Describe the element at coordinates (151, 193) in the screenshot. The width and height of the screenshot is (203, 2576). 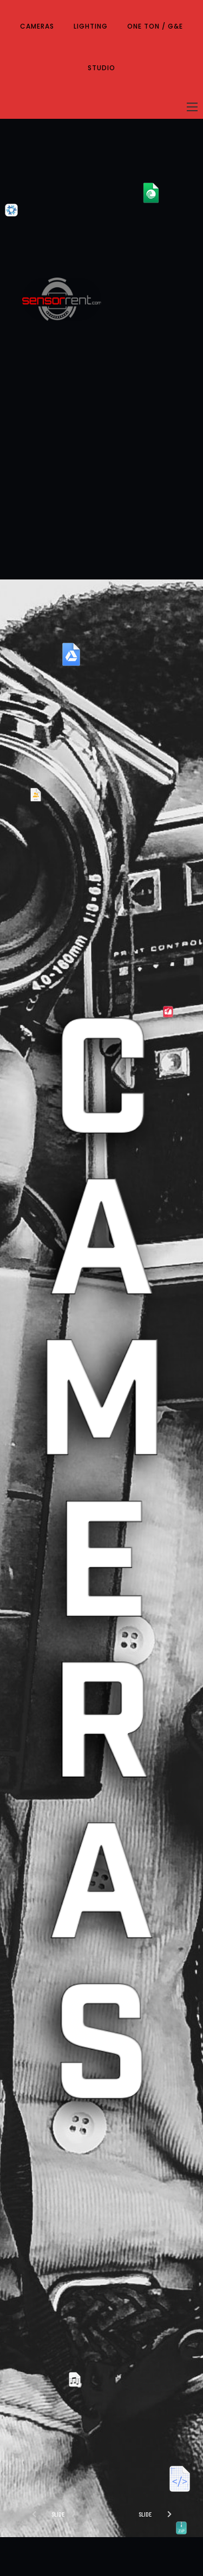
I see `a torrent file ready to open with BitTorrent client` at that location.